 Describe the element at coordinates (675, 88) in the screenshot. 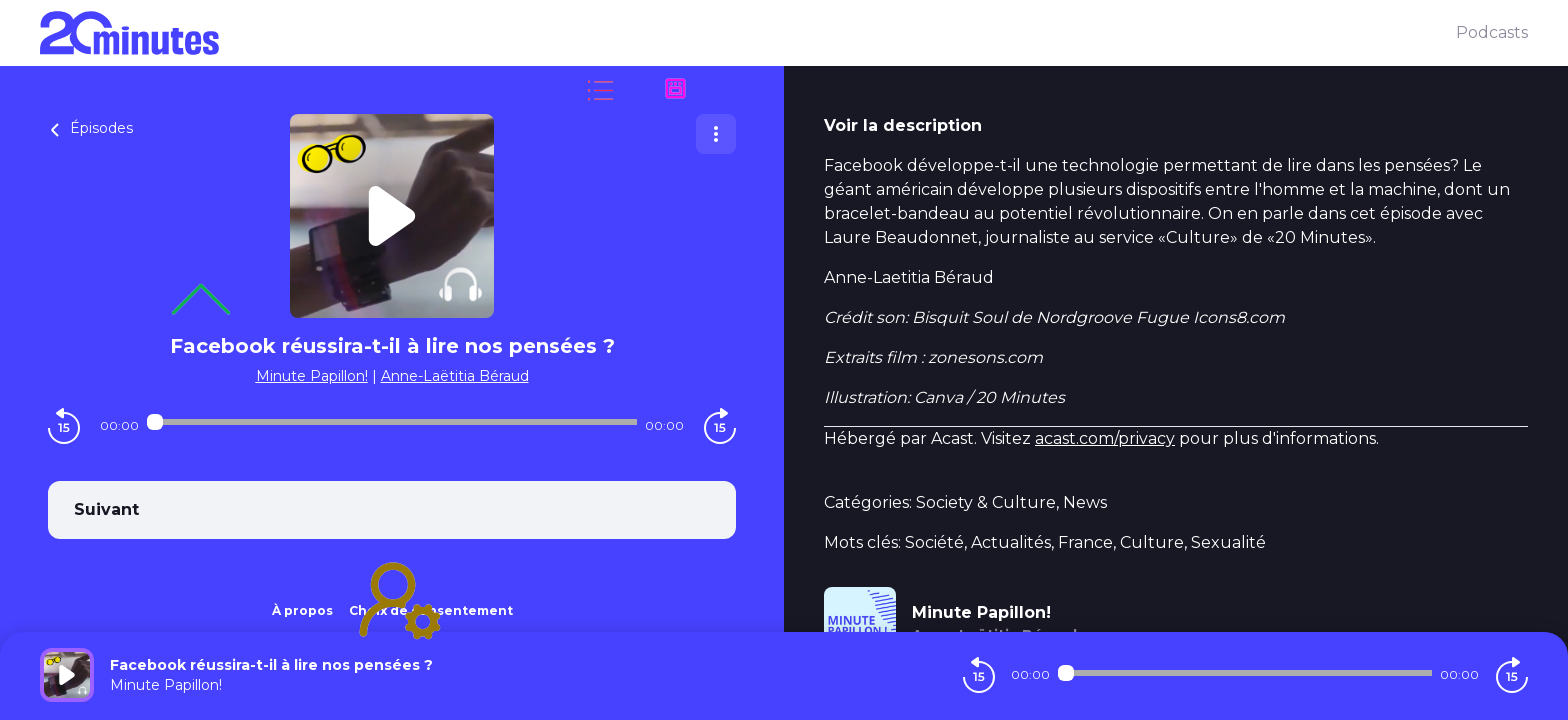

I see `access oven or cooking appliance controls` at that location.